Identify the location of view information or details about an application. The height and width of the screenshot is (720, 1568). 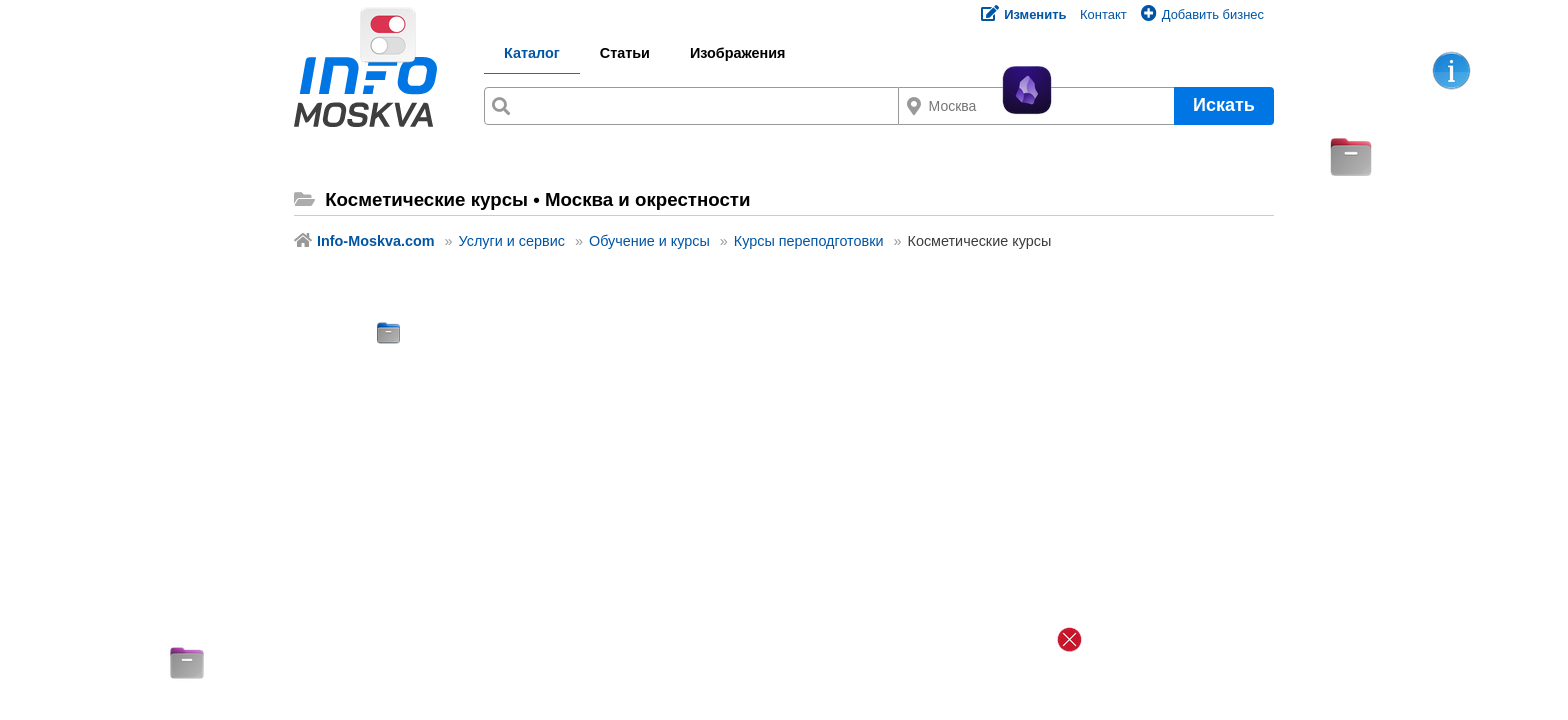
(1451, 70).